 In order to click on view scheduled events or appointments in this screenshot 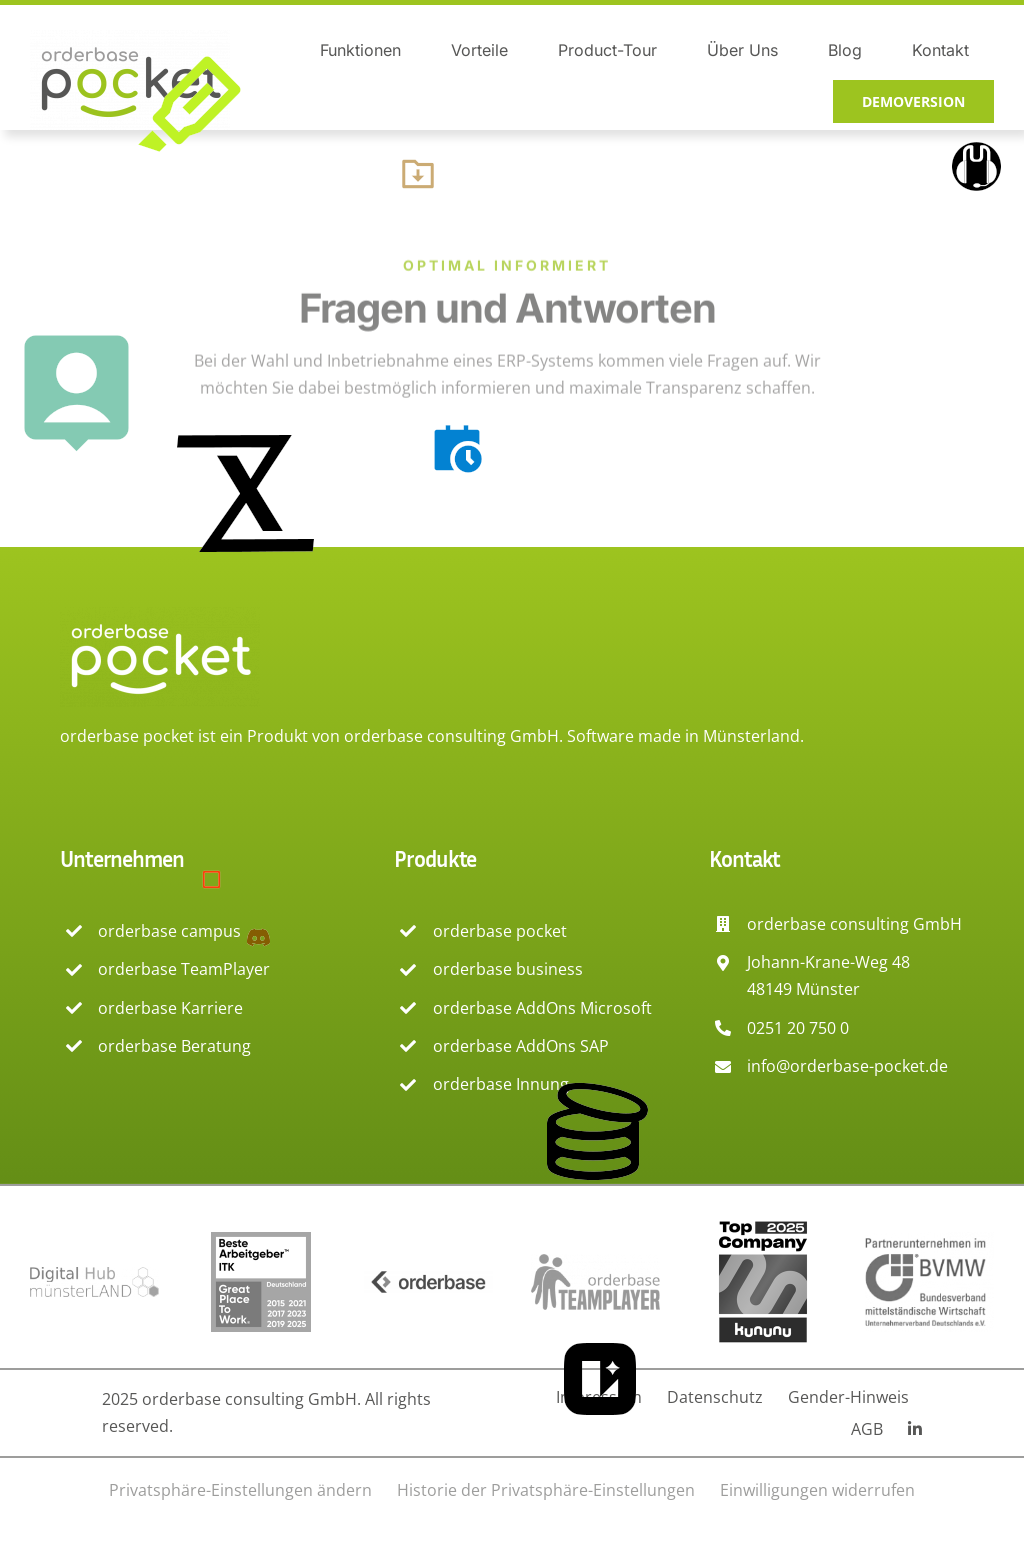, I will do `click(457, 450)`.